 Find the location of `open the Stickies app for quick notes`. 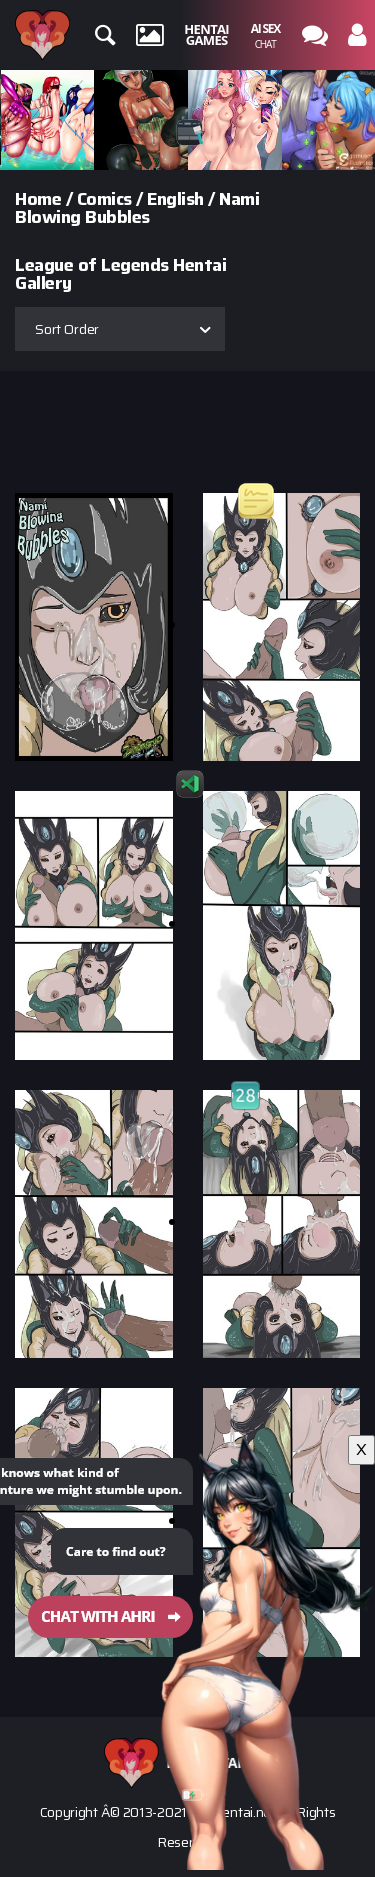

open the Stickies app for quick notes is located at coordinates (256, 501).